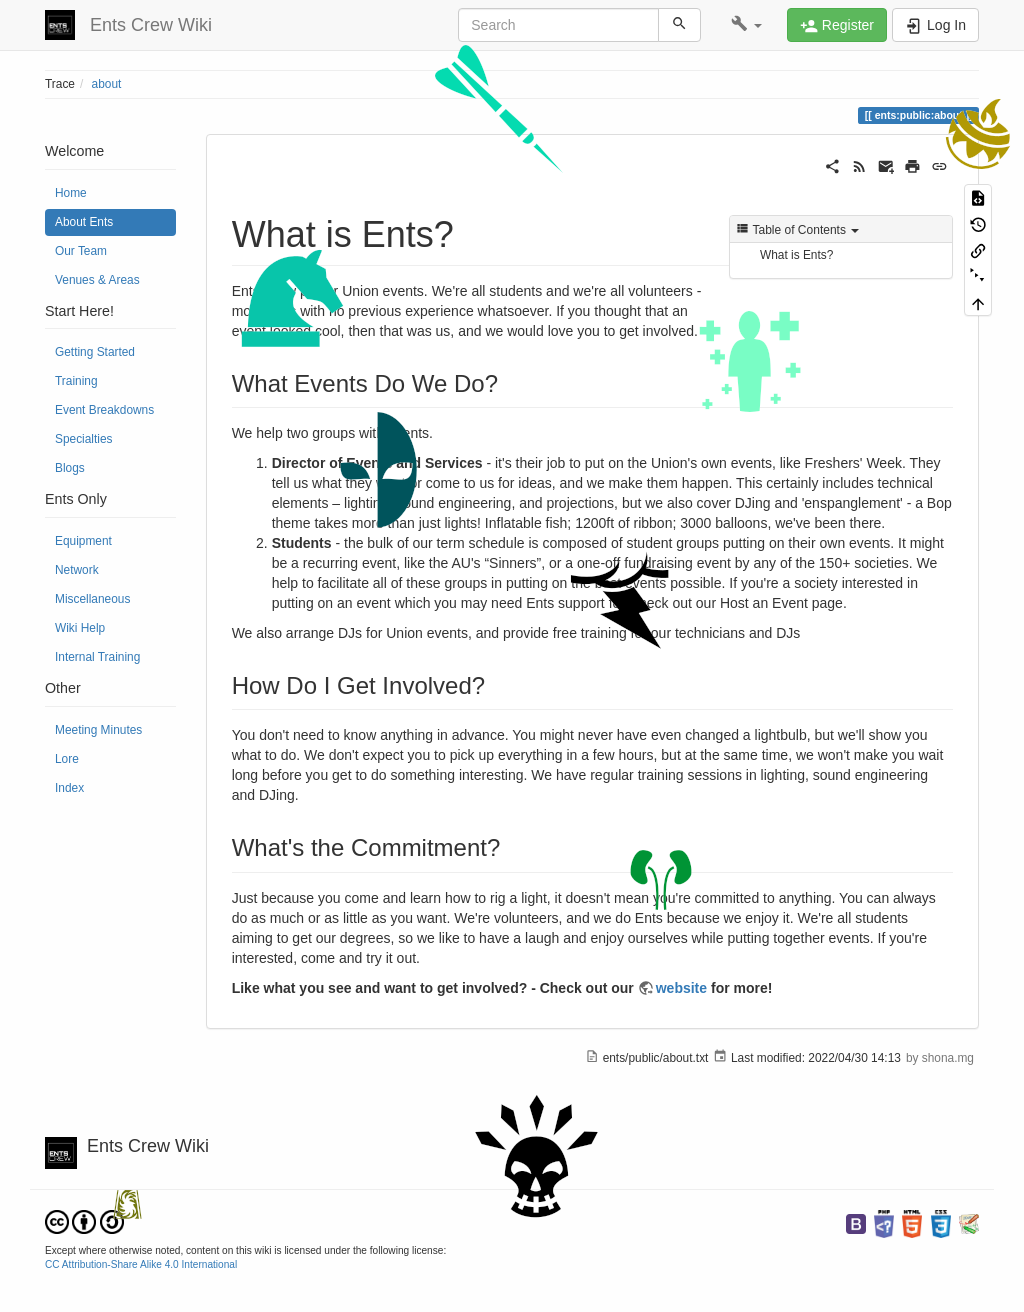 The height and width of the screenshot is (1312, 1024). Describe the element at coordinates (620, 600) in the screenshot. I see `indicates thunderstorm or severe weather alert` at that location.